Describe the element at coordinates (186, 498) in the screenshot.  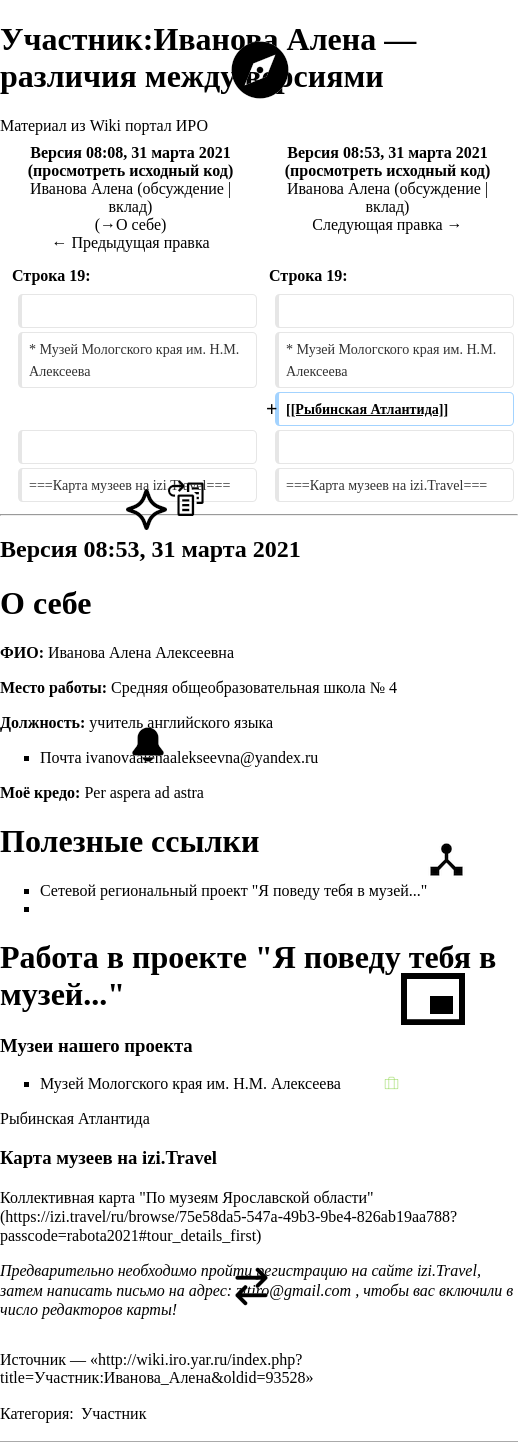
I see `find all references to a symbol or variable` at that location.